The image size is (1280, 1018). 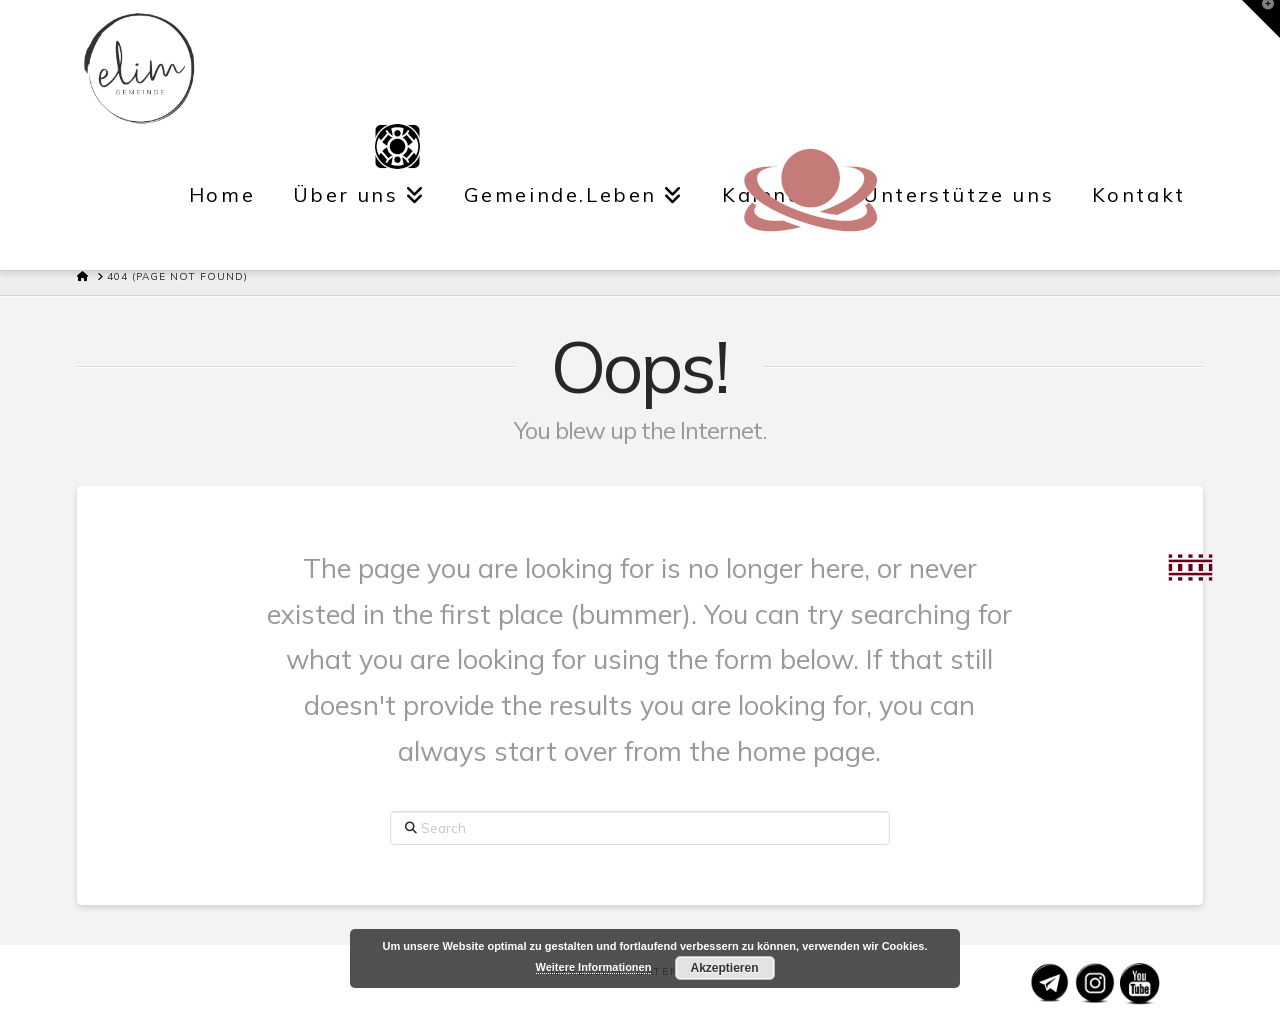 I want to click on represents a planet or celestial body in a space game, so click(x=811, y=194).